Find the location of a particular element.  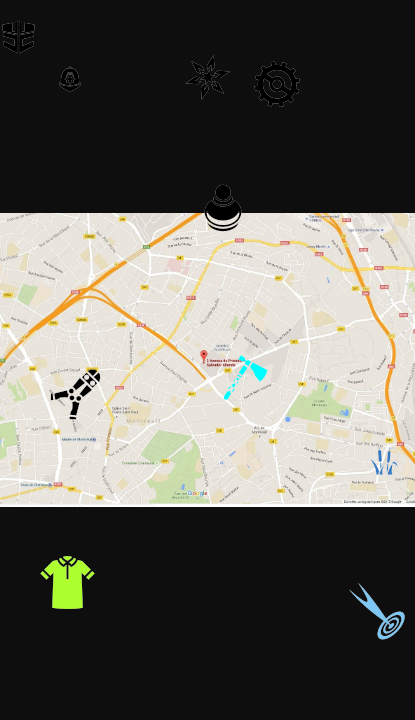

access pokémon game settings is located at coordinates (277, 84).